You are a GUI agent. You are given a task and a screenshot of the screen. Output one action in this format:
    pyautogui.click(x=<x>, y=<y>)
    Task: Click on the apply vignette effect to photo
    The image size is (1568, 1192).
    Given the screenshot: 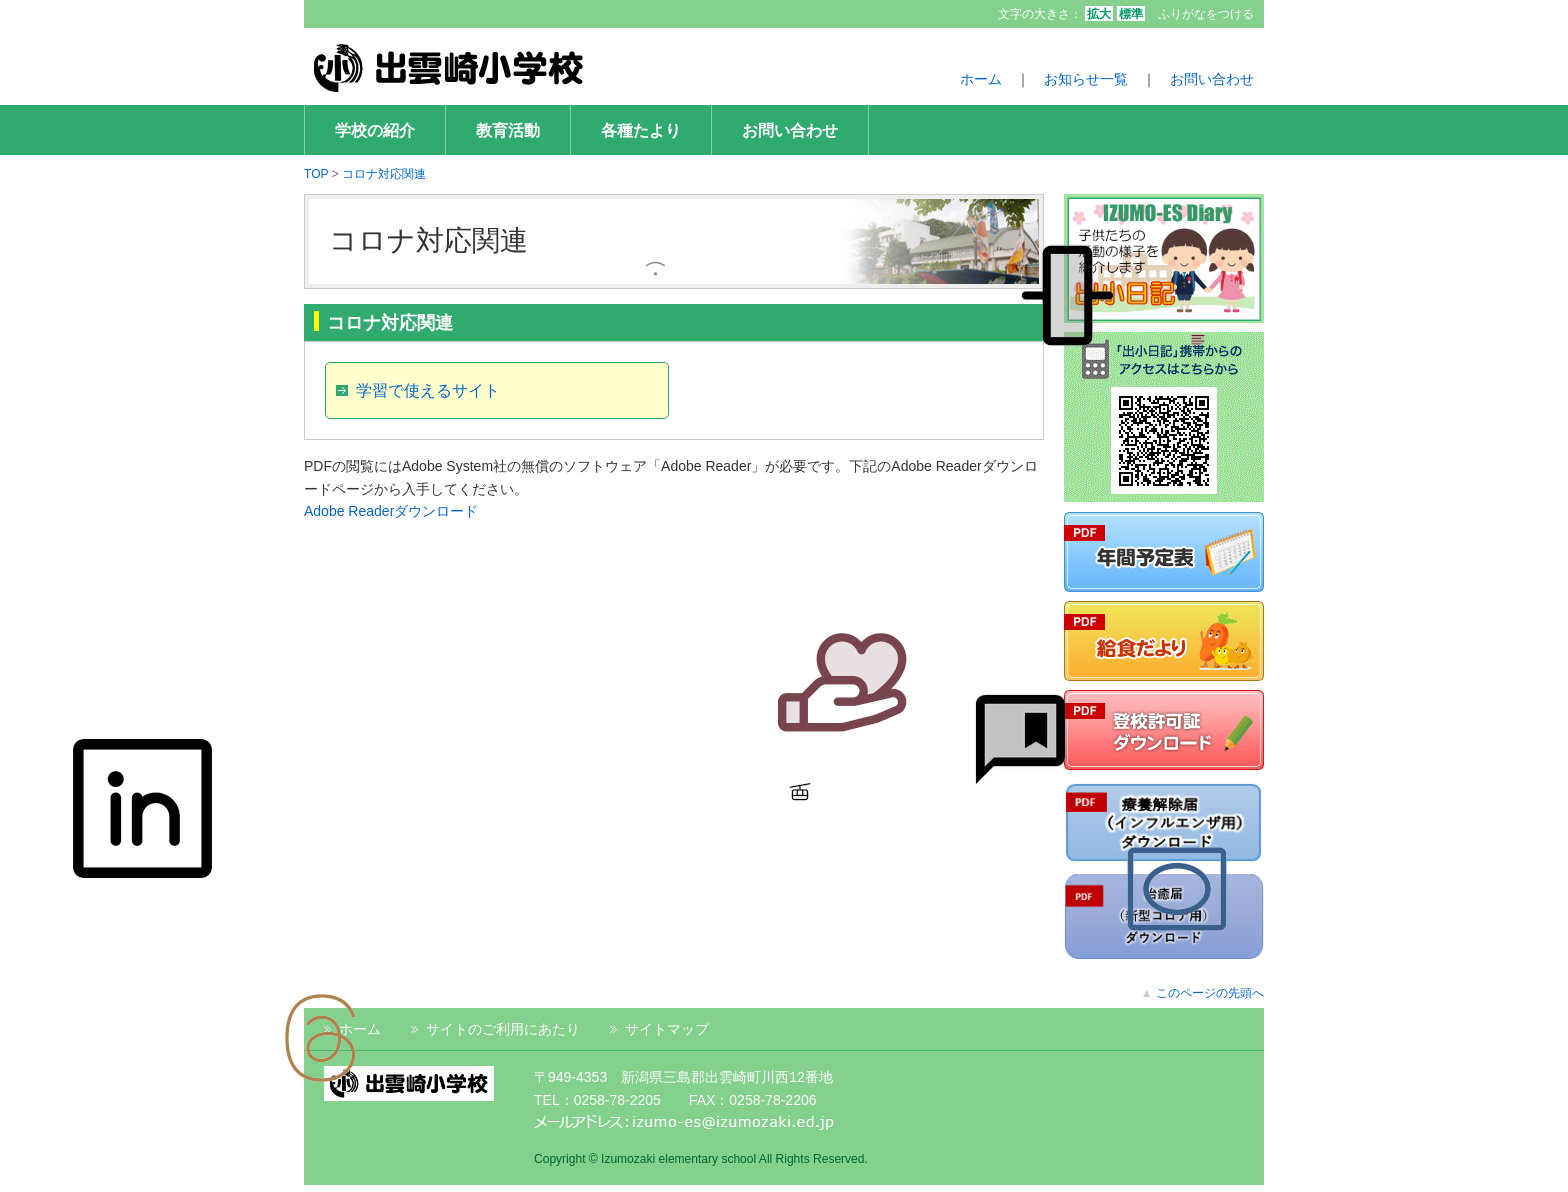 What is the action you would take?
    pyautogui.click(x=1177, y=889)
    